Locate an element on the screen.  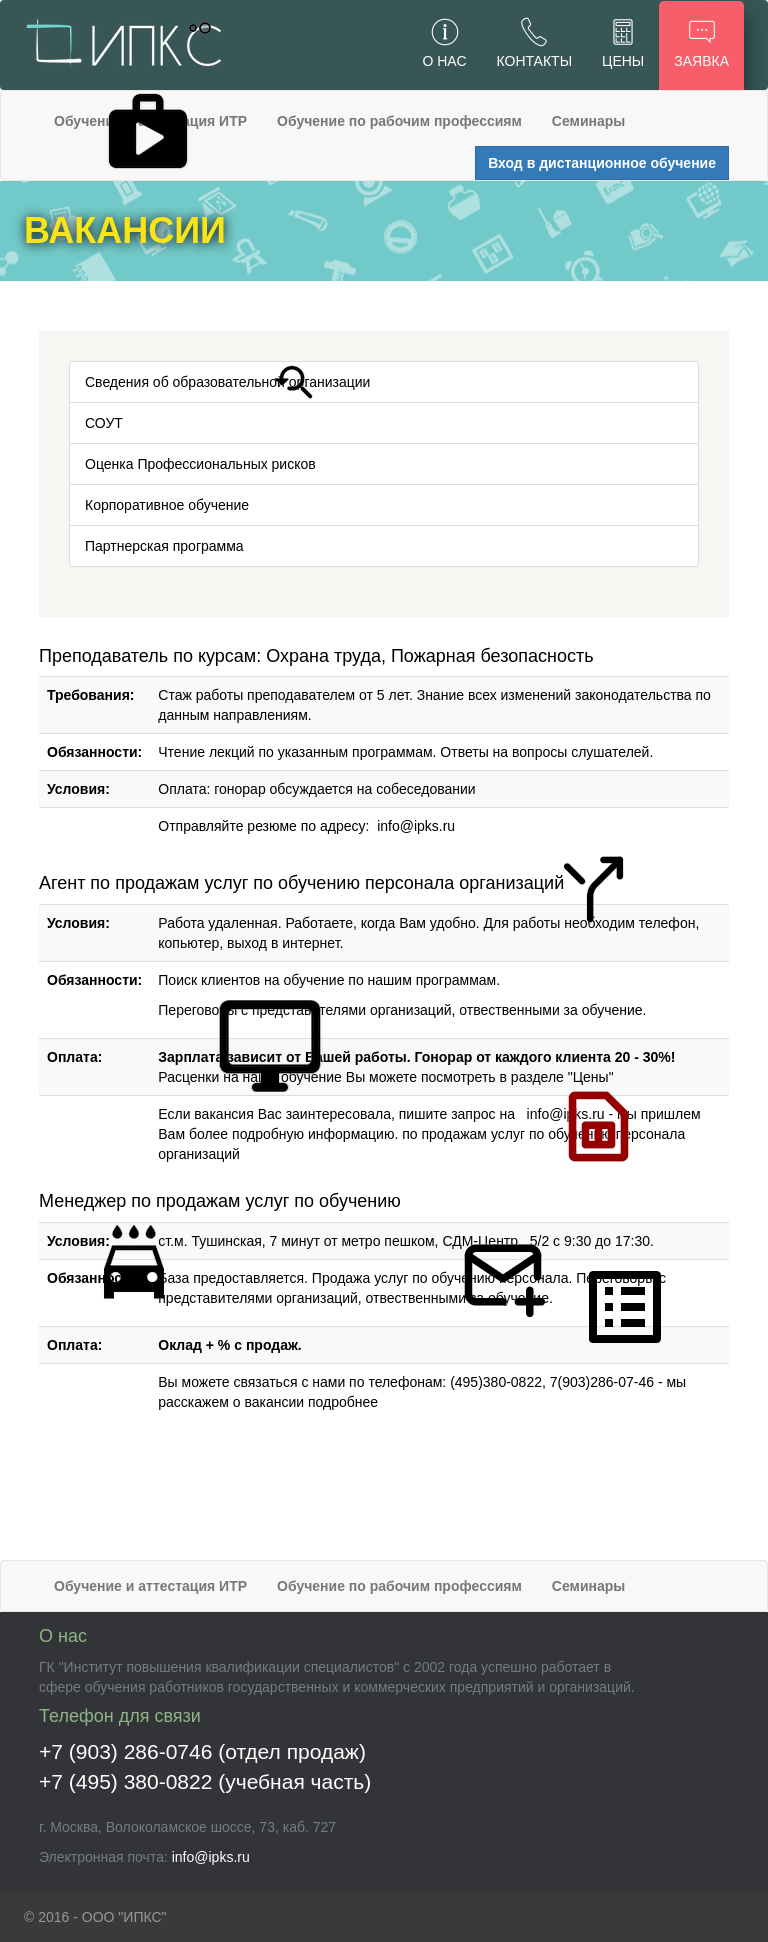
toggle HDR strong mode for photos is located at coordinates (200, 28).